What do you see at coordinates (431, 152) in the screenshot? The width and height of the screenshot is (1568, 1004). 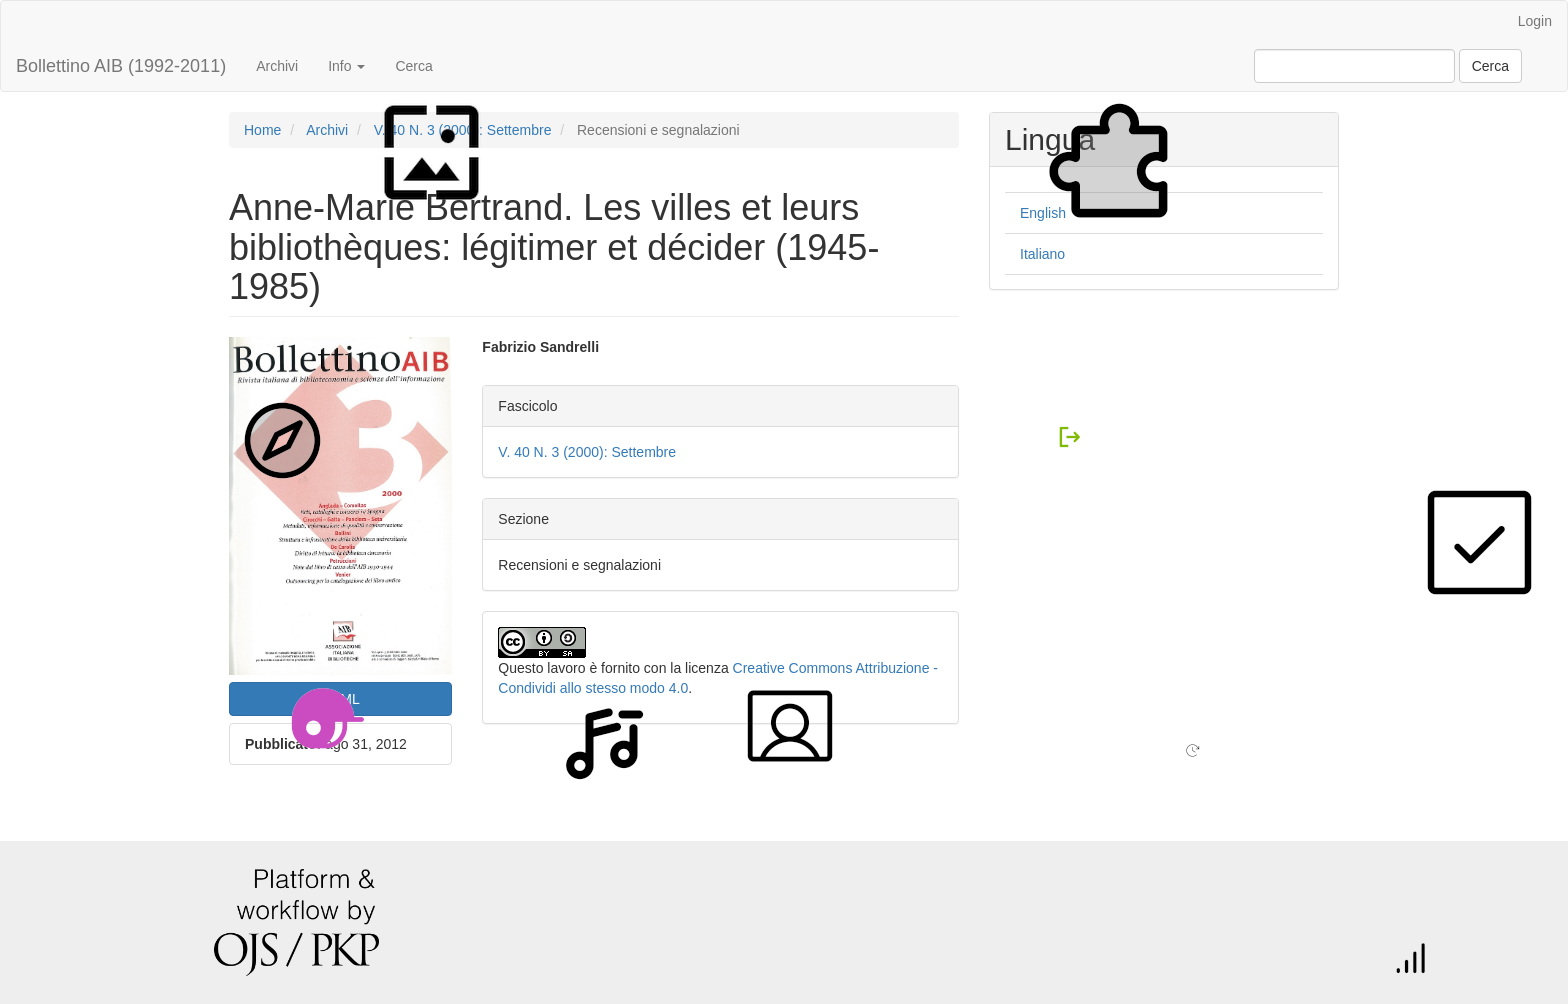 I see `change wallpaper or background image` at bounding box center [431, 152].